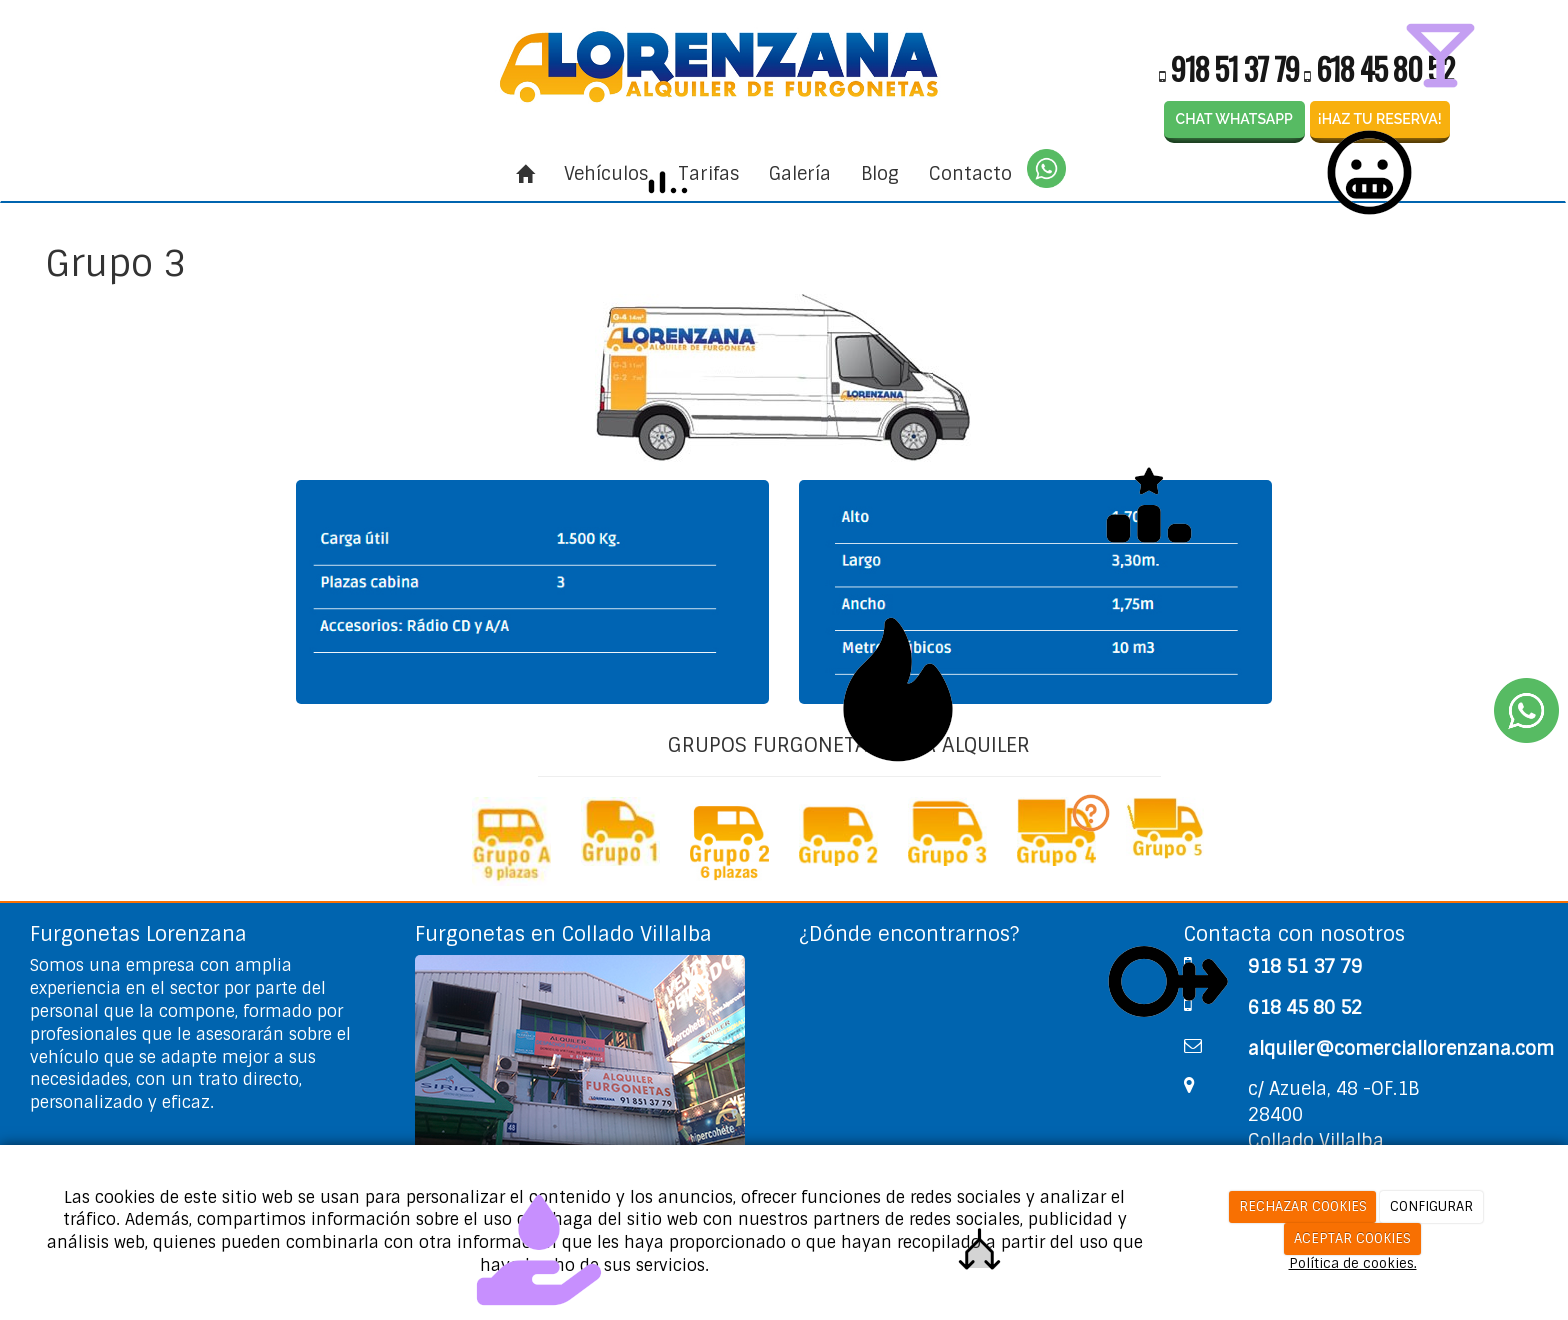  I want to click on access water conservation or donation features, so click(539, 1250).